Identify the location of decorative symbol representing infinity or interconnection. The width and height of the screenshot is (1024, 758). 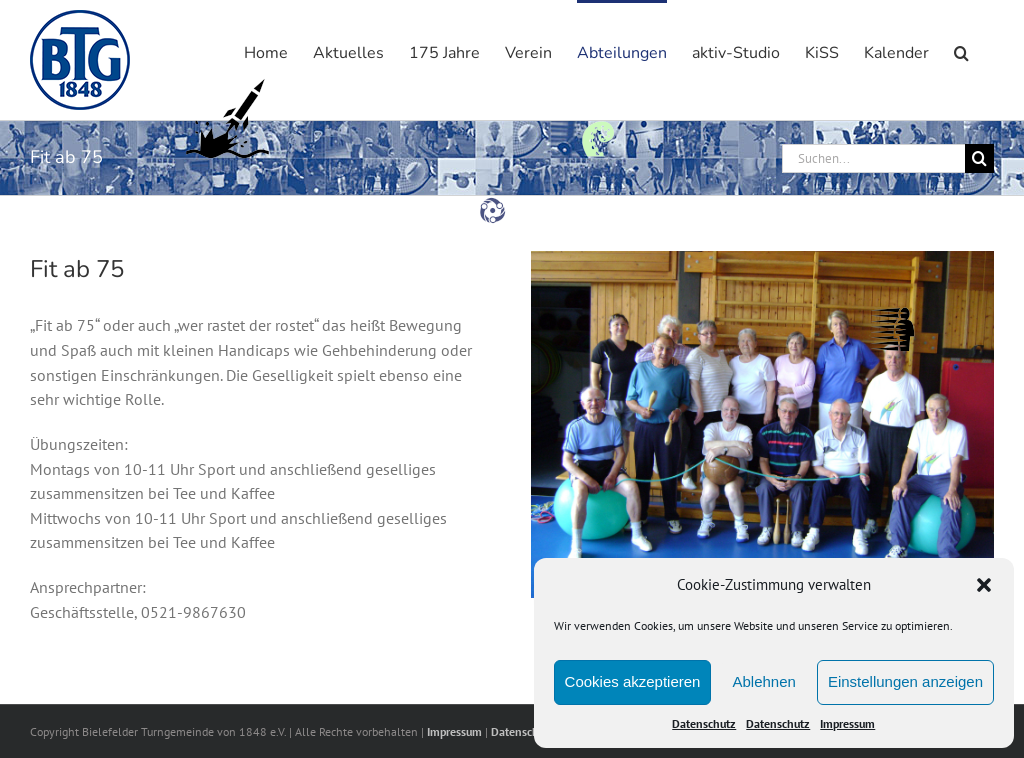
(492, 210).